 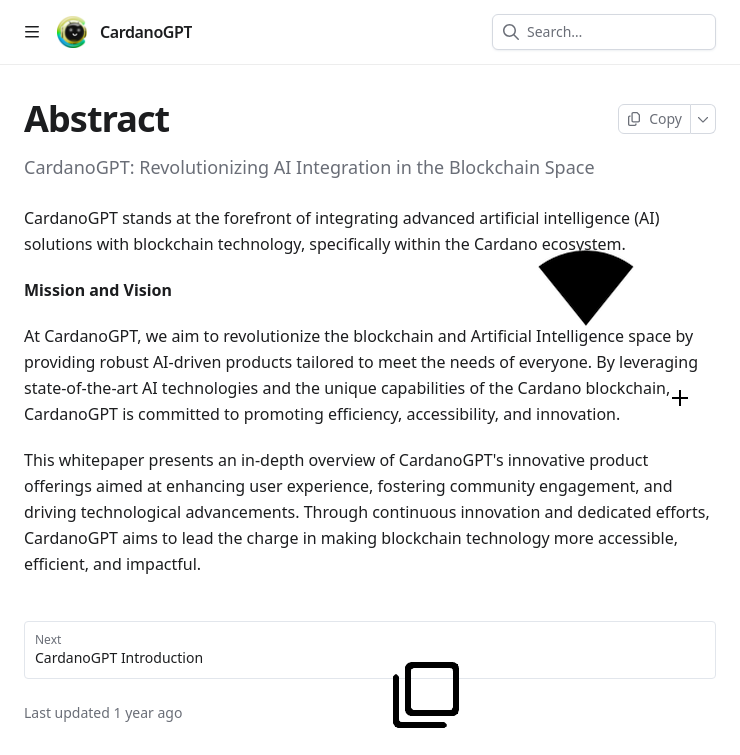 I want to click on indicates full wifi signal strength, so click(x=586, y=287).